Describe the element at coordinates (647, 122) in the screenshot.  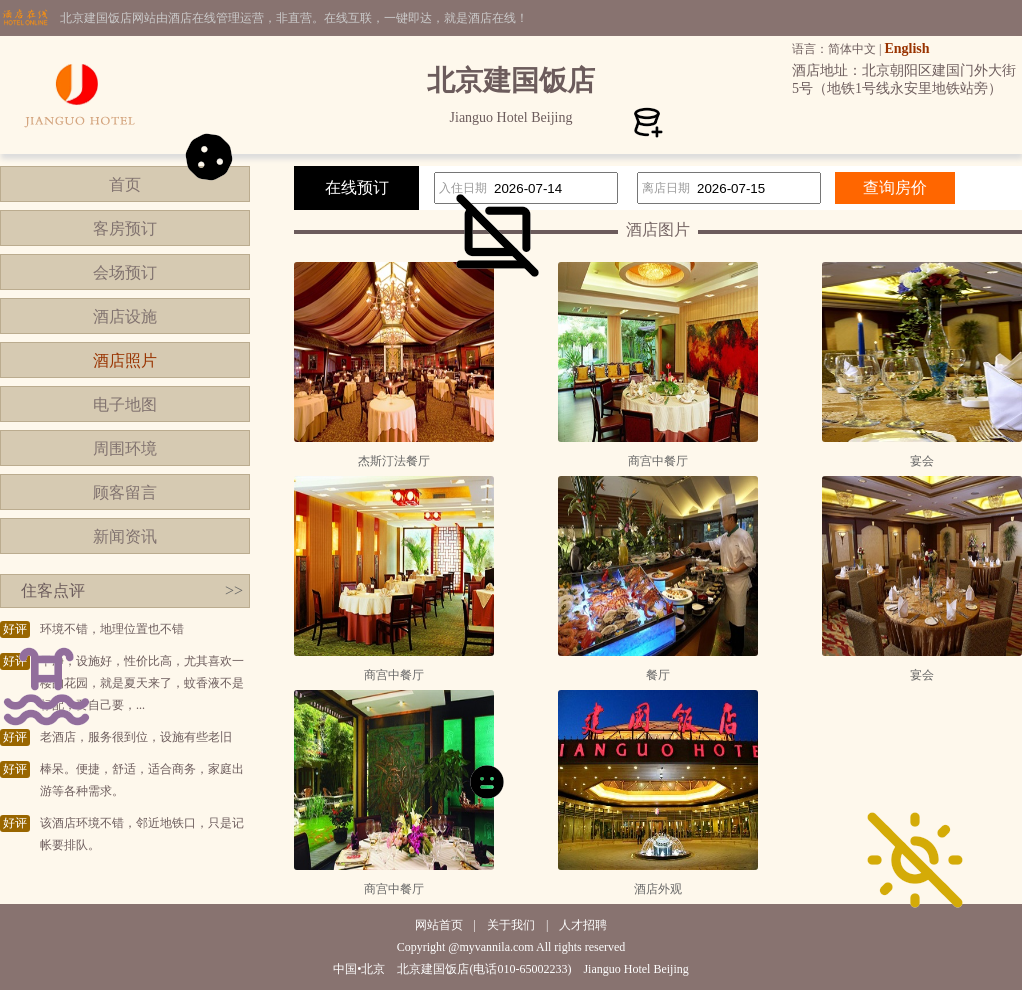
I see `add a new diabolo or juggling item` at that location.